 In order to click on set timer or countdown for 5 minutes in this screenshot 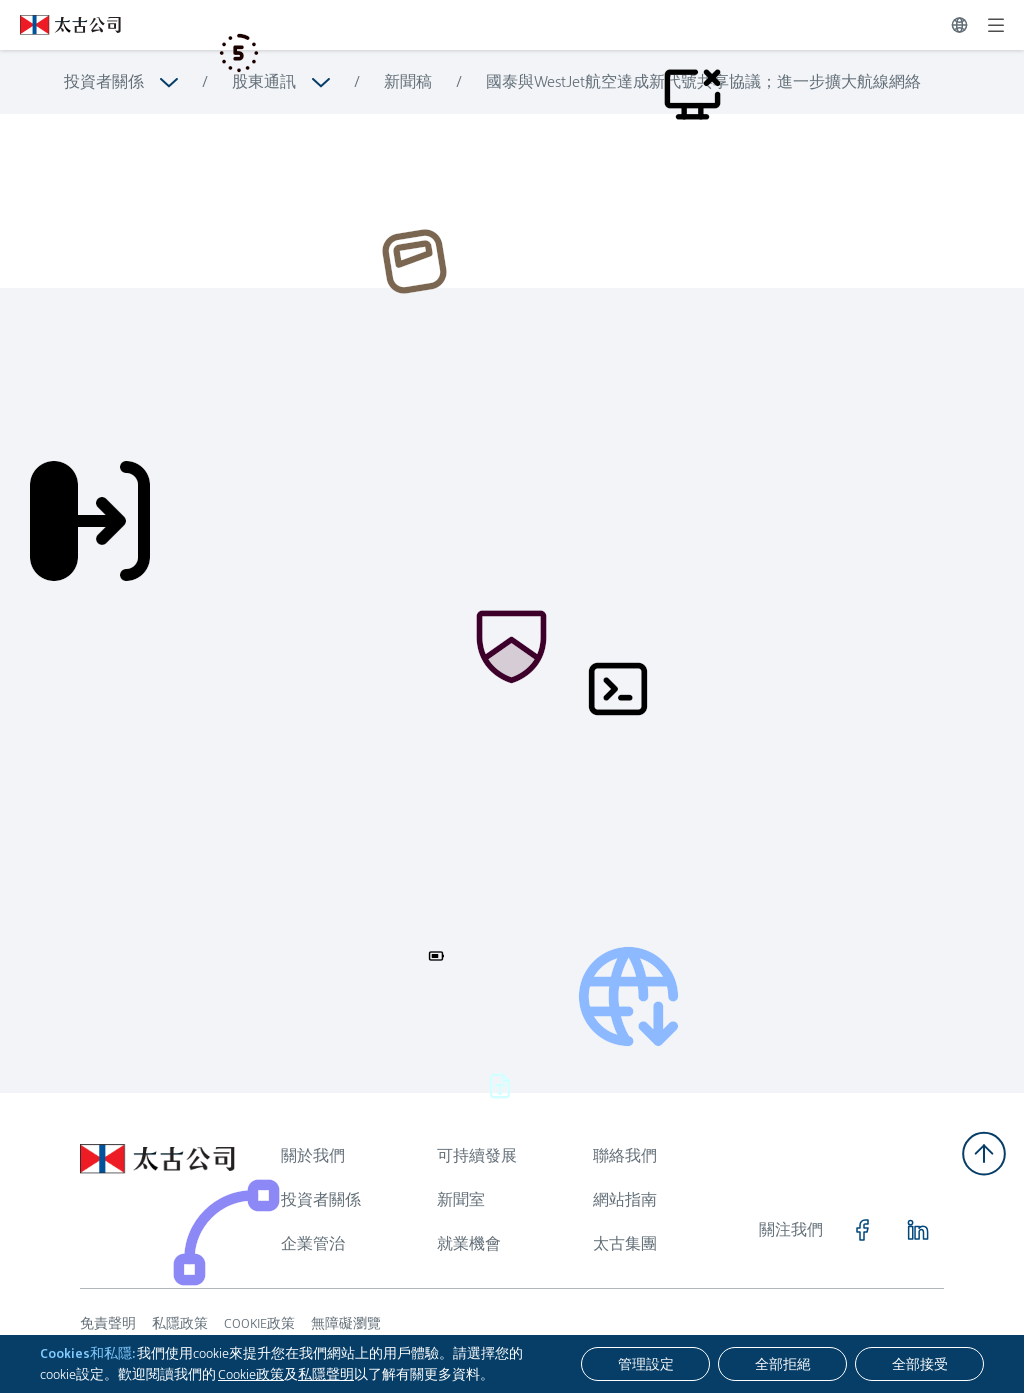, I will do `click(239, 53)`.